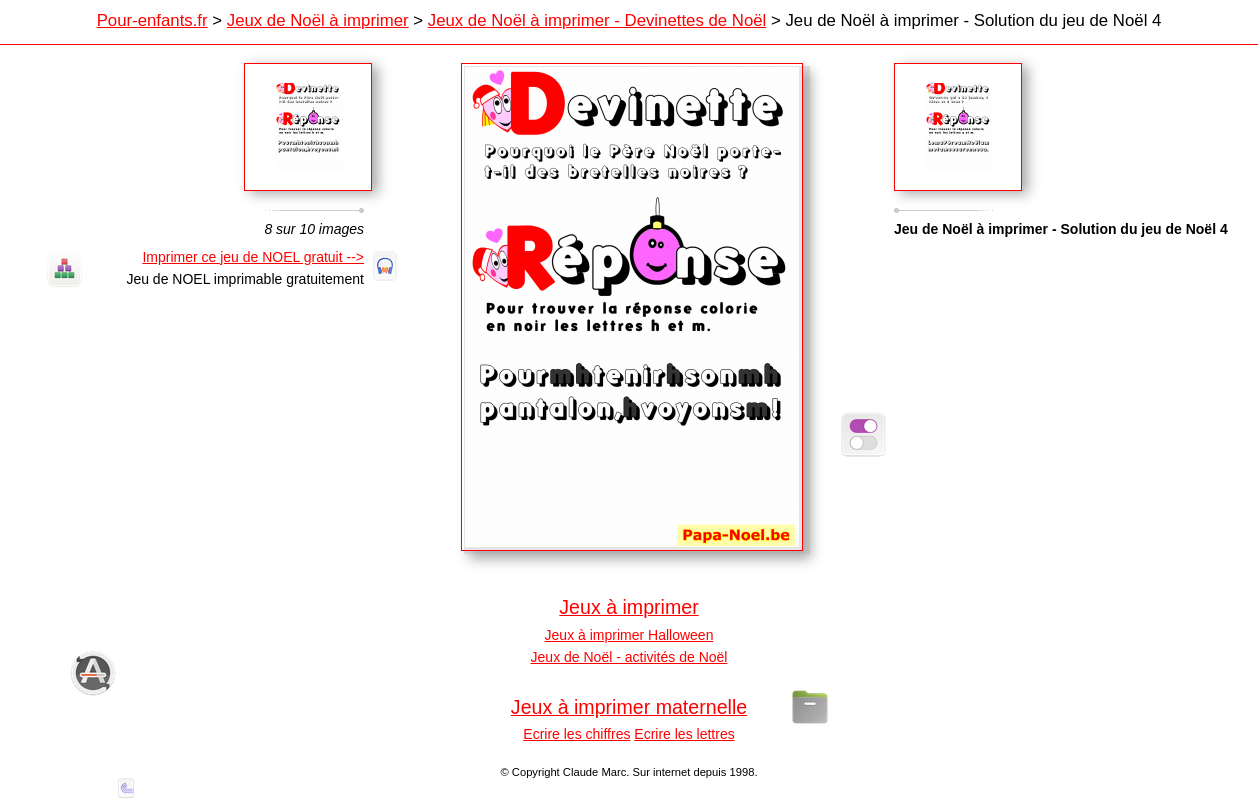 The width and height of the screenshot is (1258, 803). I want to click on open desktop preferences or settings, so click(863, 434).